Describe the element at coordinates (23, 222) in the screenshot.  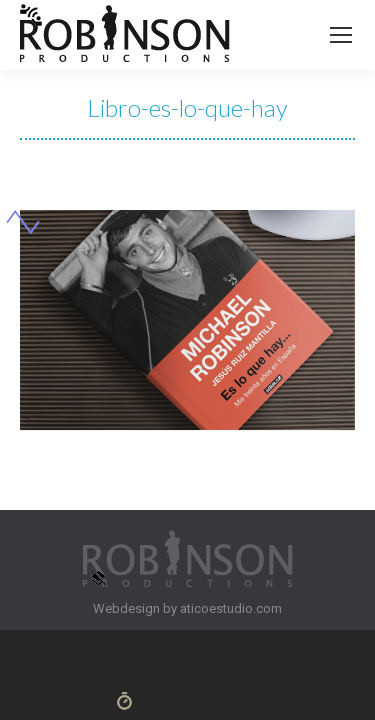
I see `toggle triangle waveform in audio synthesizer` at that location.